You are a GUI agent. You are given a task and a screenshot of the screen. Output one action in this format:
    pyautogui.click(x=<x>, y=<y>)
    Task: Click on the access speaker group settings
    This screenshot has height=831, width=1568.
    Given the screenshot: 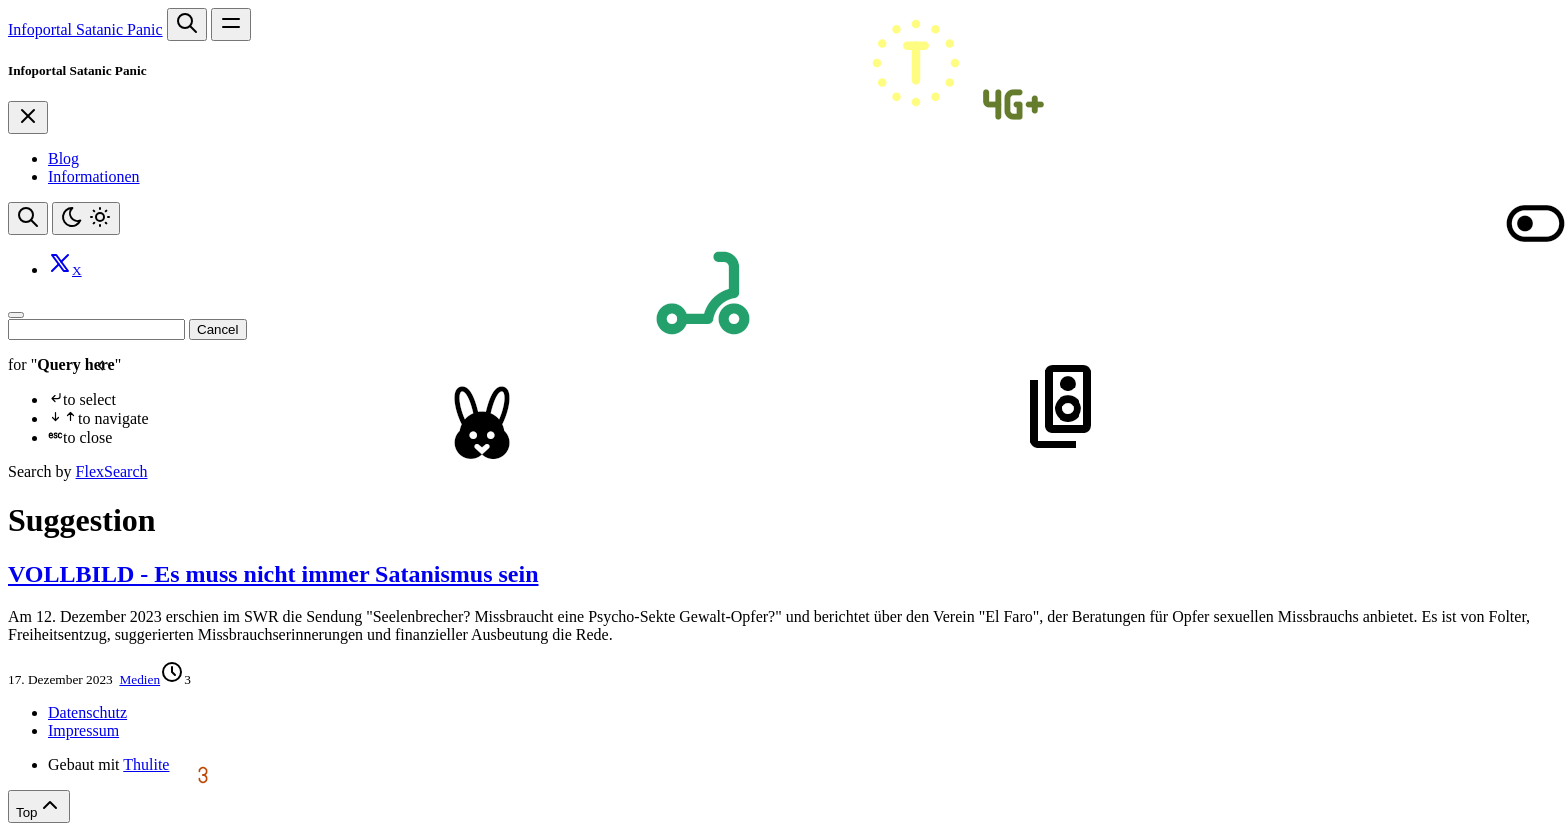 What is the action you would take?
    pyautogui.click(x=1060, y=406)
    